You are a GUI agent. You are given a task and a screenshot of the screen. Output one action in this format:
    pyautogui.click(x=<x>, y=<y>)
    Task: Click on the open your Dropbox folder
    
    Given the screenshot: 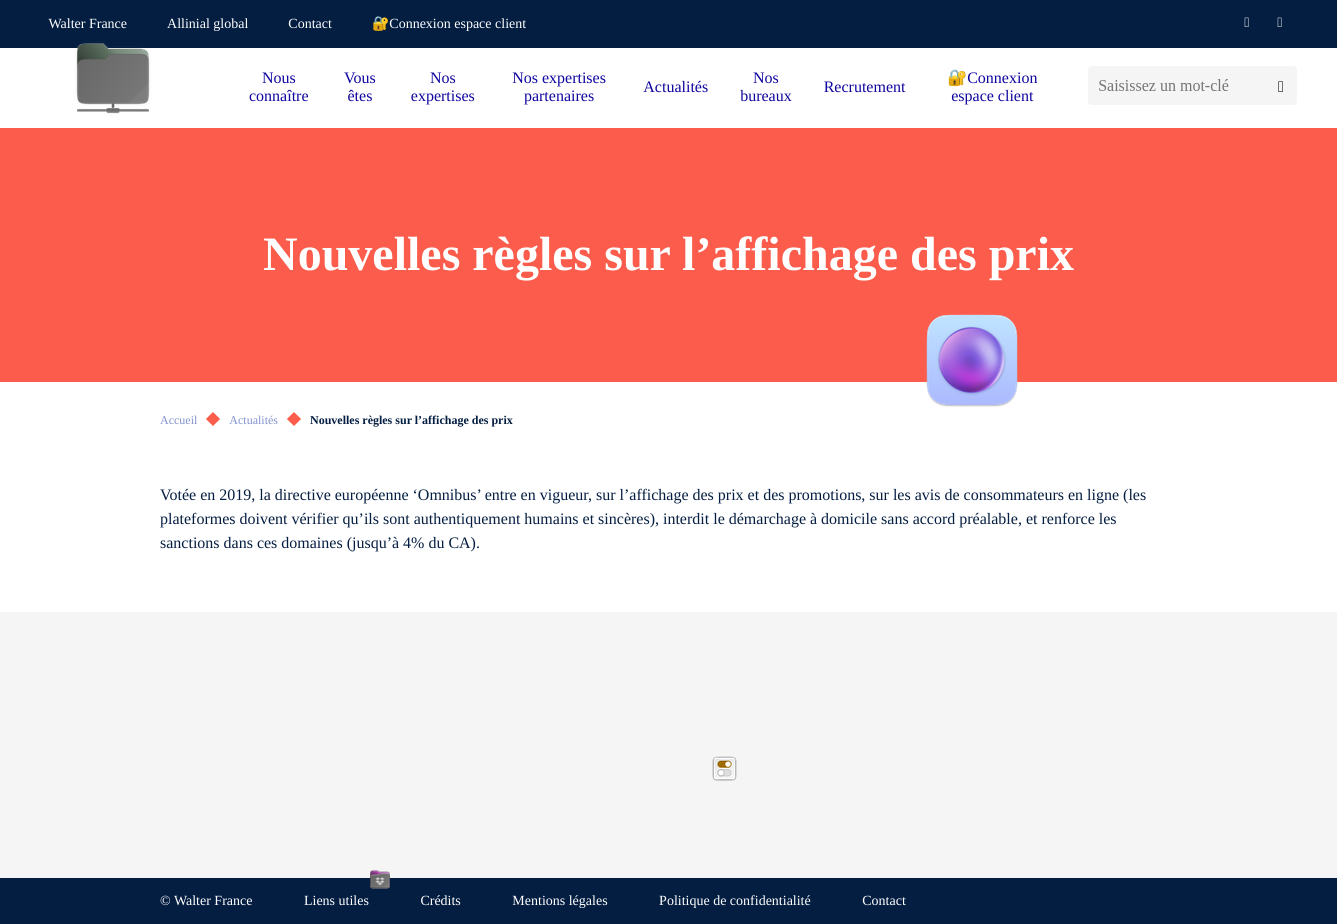 What is the action you would take?
    pyautogui.click(x=380, y=879)
    